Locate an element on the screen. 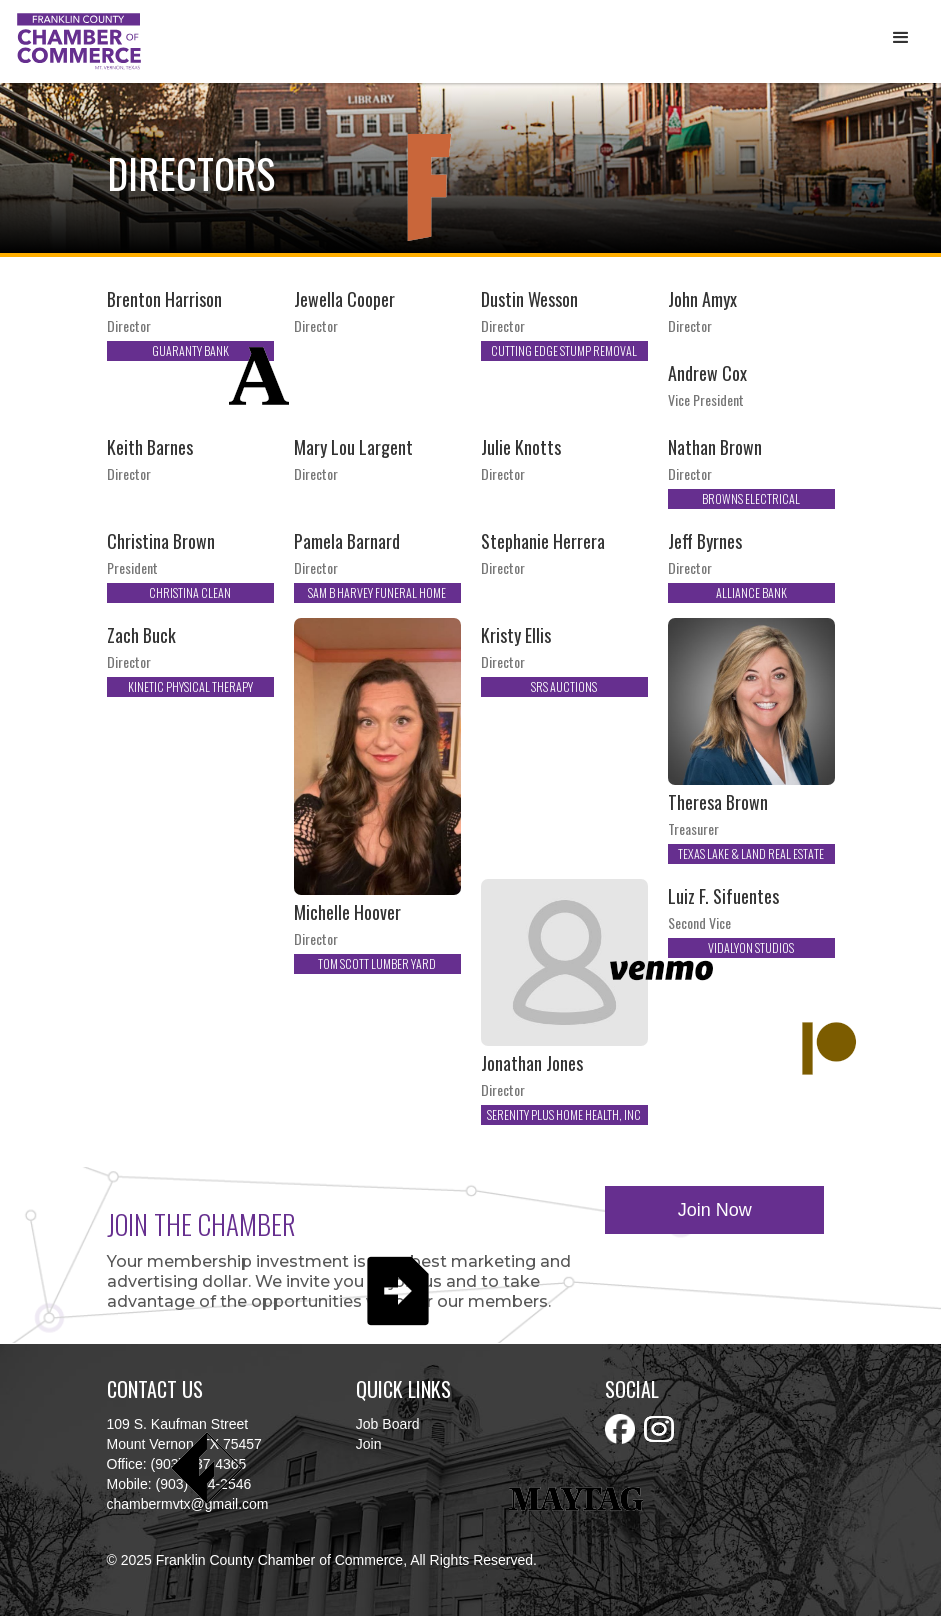 This screenshot has width=941, height=1616. maytag brand logo is located at coordinates (576, 1499).